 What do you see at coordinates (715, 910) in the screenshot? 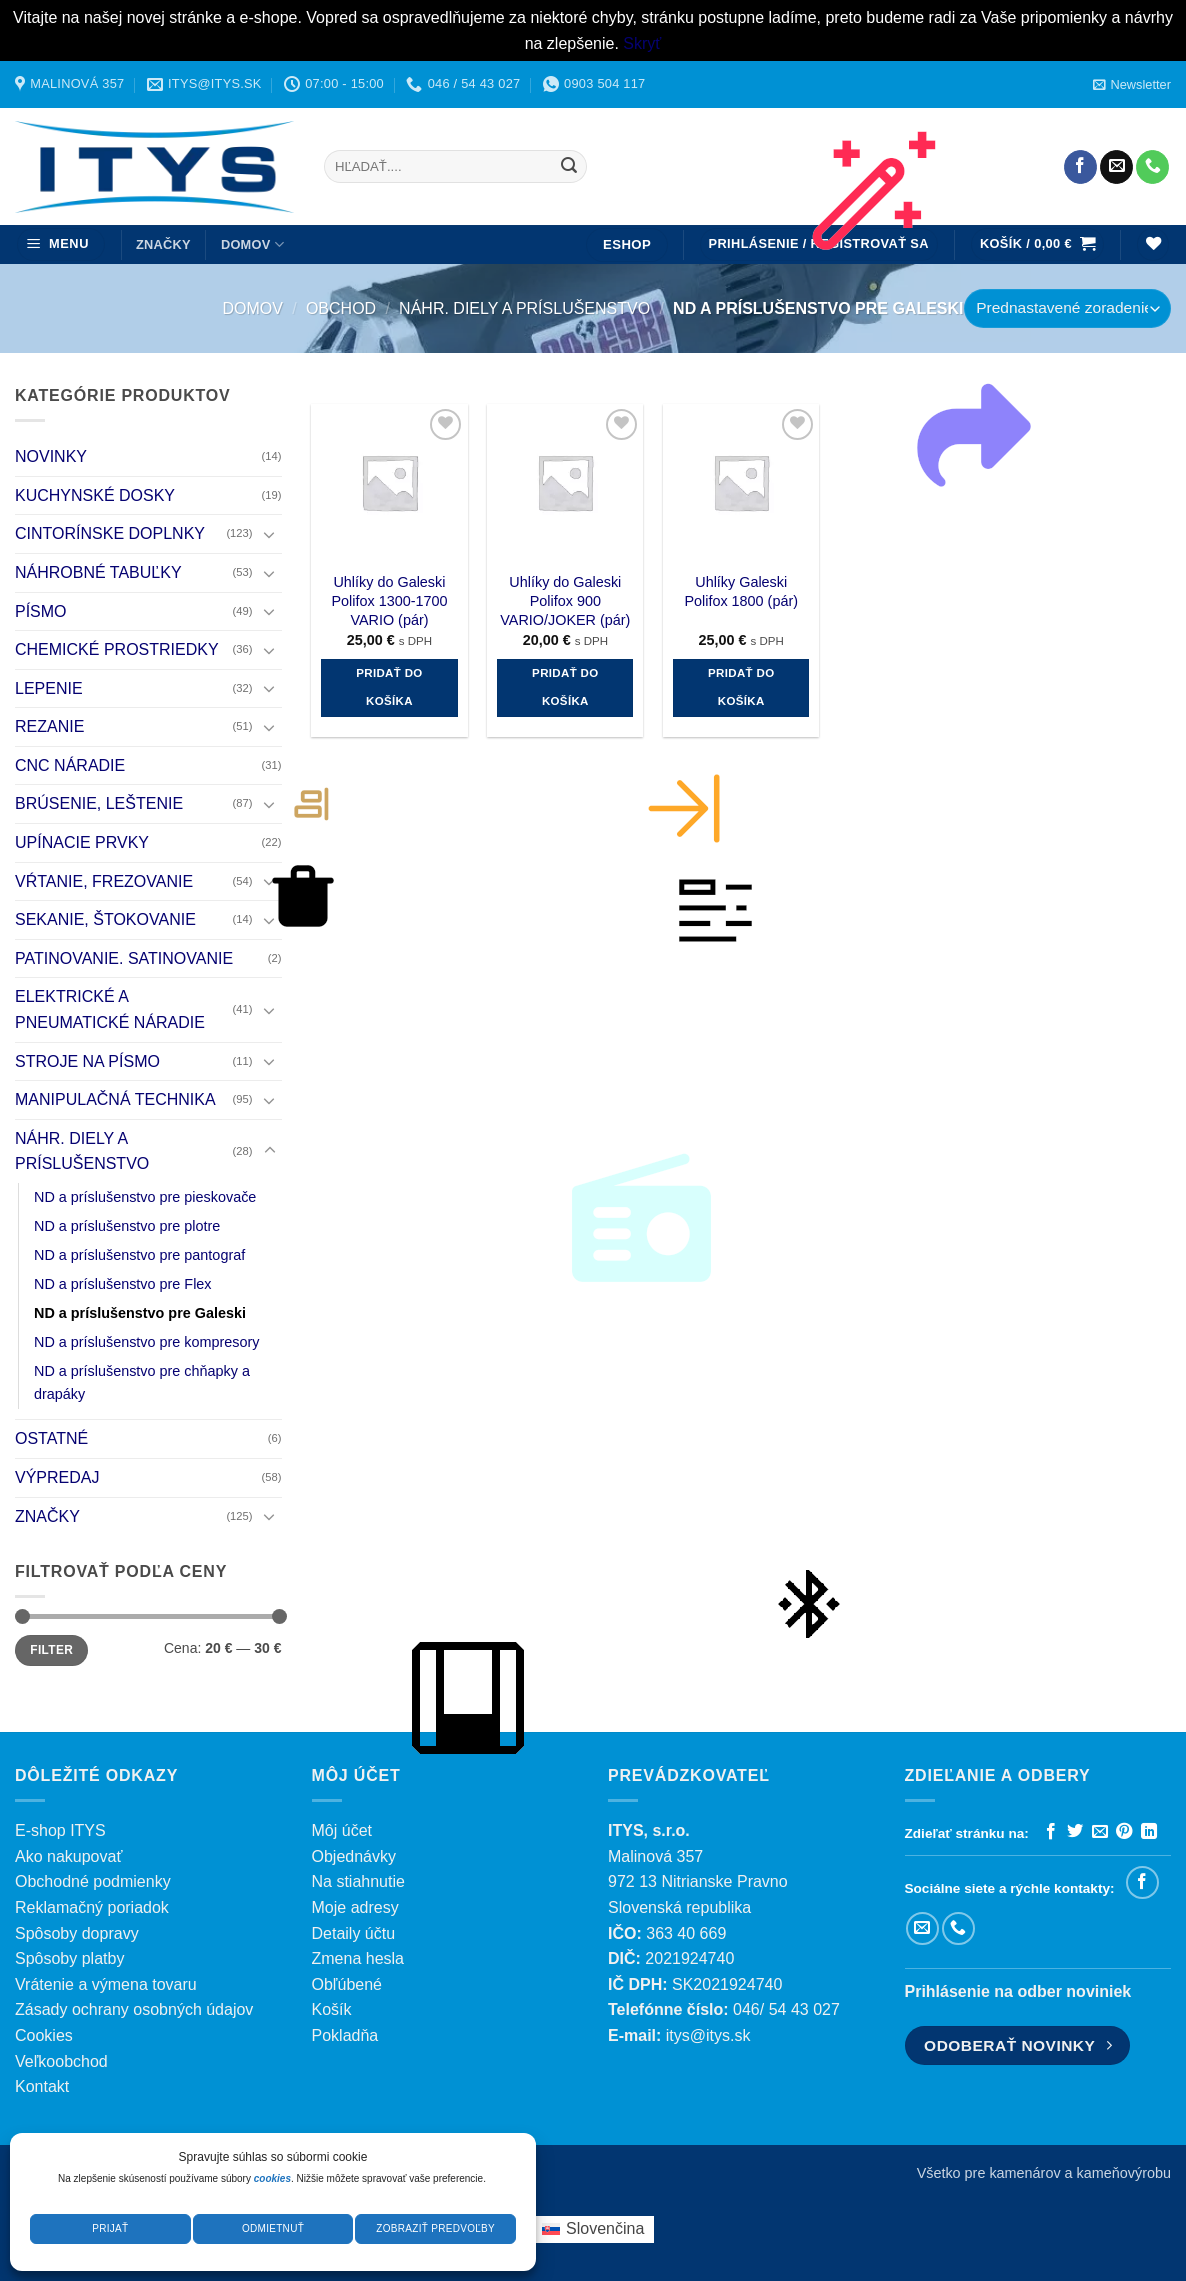
I see `indicates a keyword or reserved word in code` at bounding box center [715, 910].